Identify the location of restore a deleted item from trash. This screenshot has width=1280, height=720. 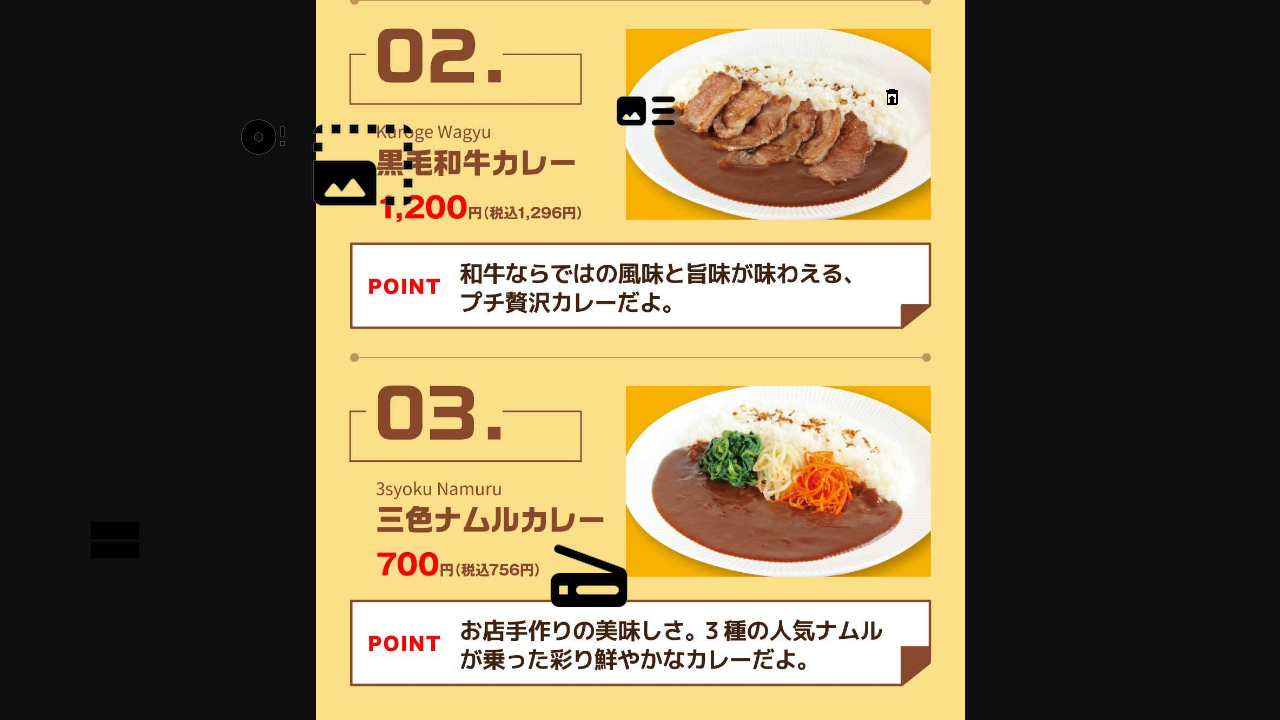
(892, 97).